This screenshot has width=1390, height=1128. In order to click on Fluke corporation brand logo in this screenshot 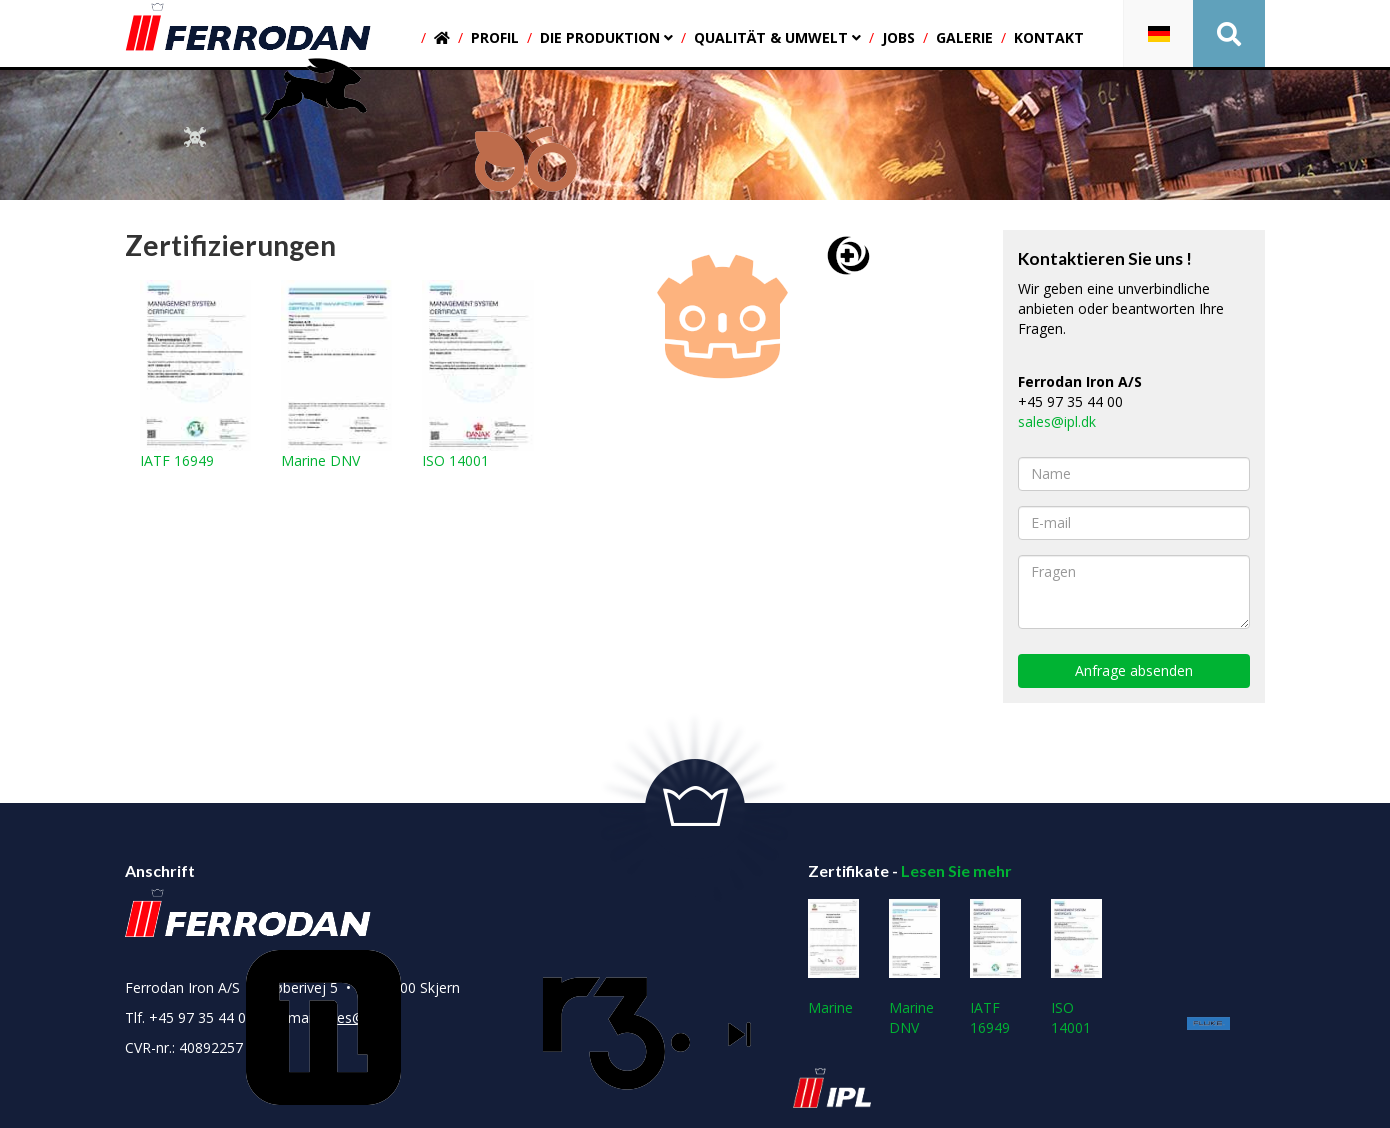, I will do `click(1208, 1023)`.